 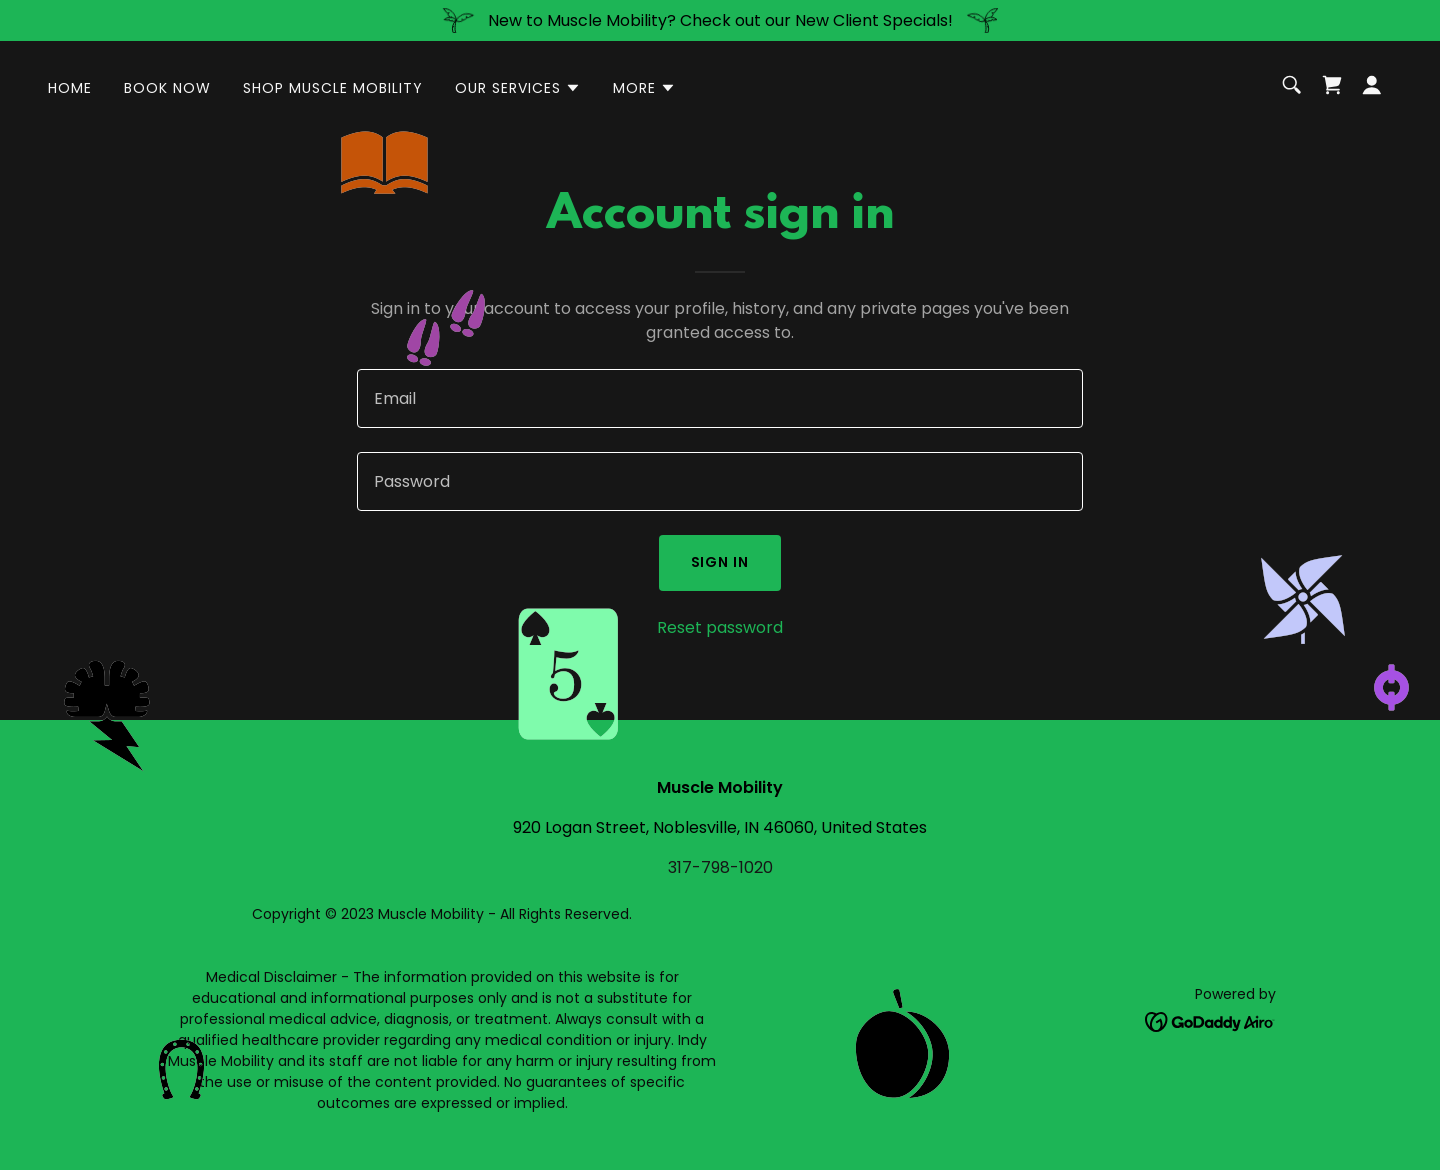 I want to click on select laser gun weapon in game, so click(x=1391, y=687).